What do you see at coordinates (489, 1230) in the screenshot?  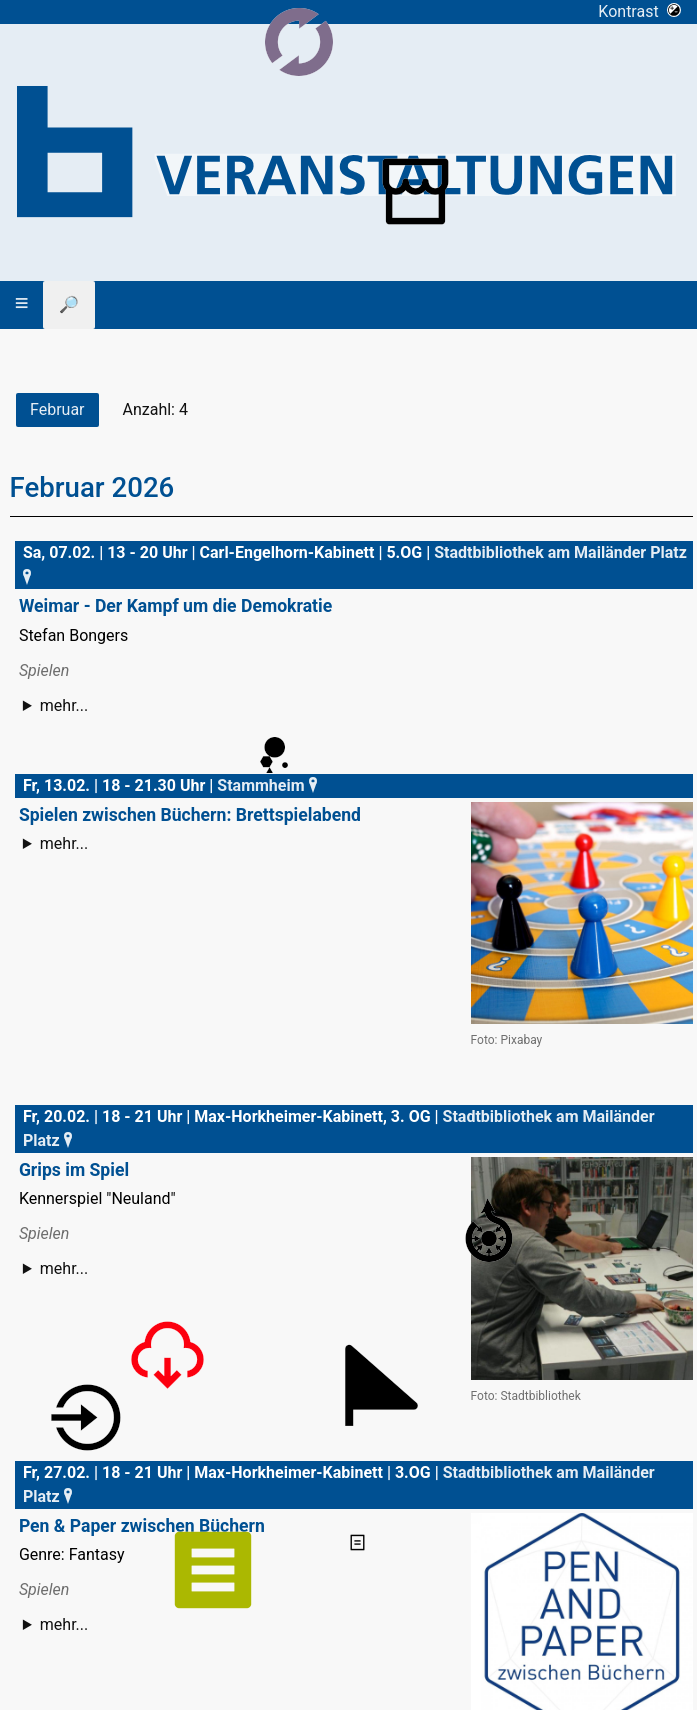 I see `visit wikimedia commons` at bounding box center [489, 1230].